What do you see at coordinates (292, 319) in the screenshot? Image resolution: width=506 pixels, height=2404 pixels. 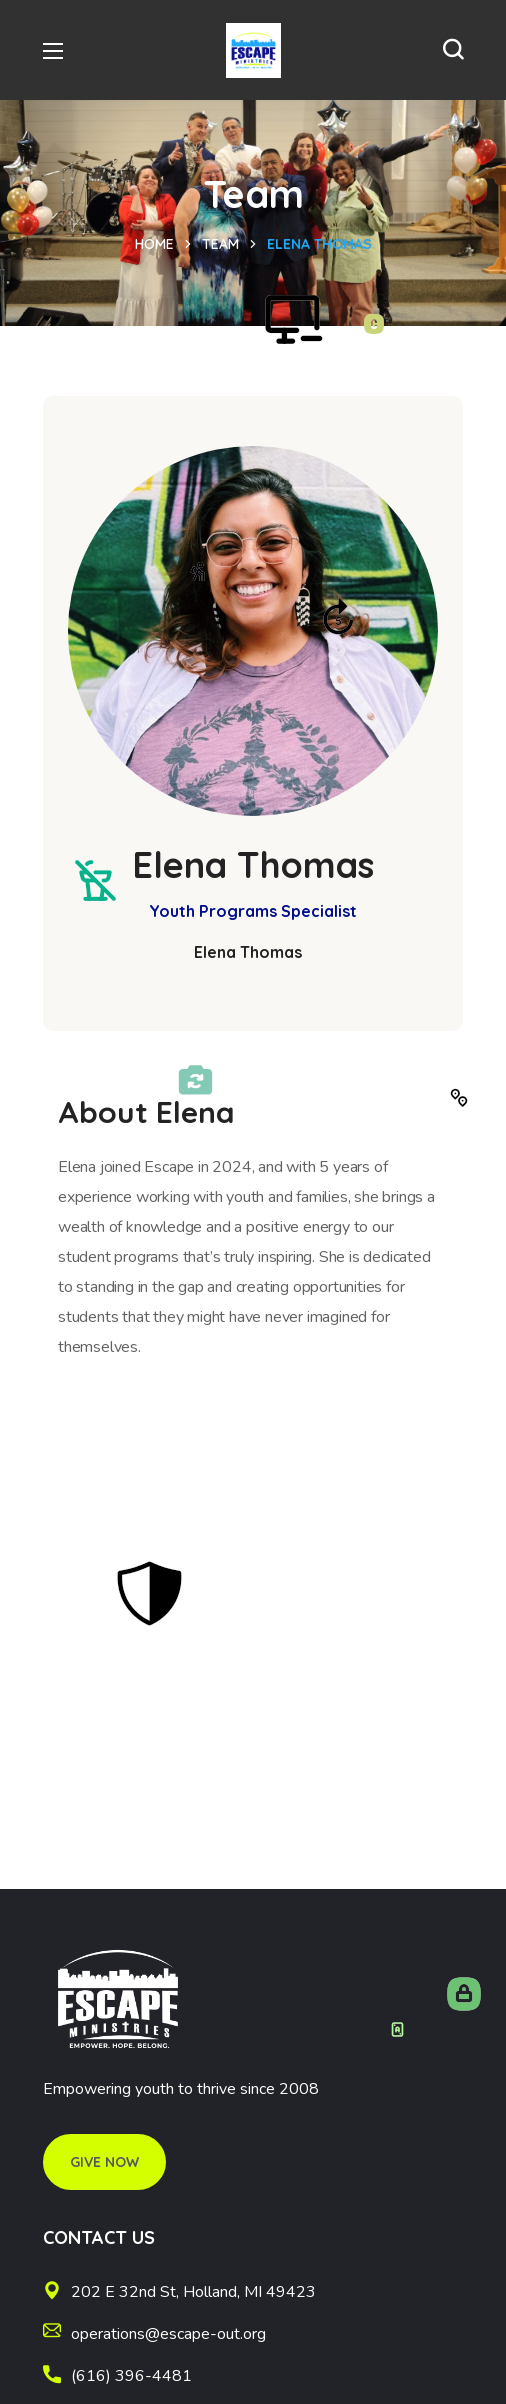 I see `remove a desktop device from your account` at bounding box center [292, 319].